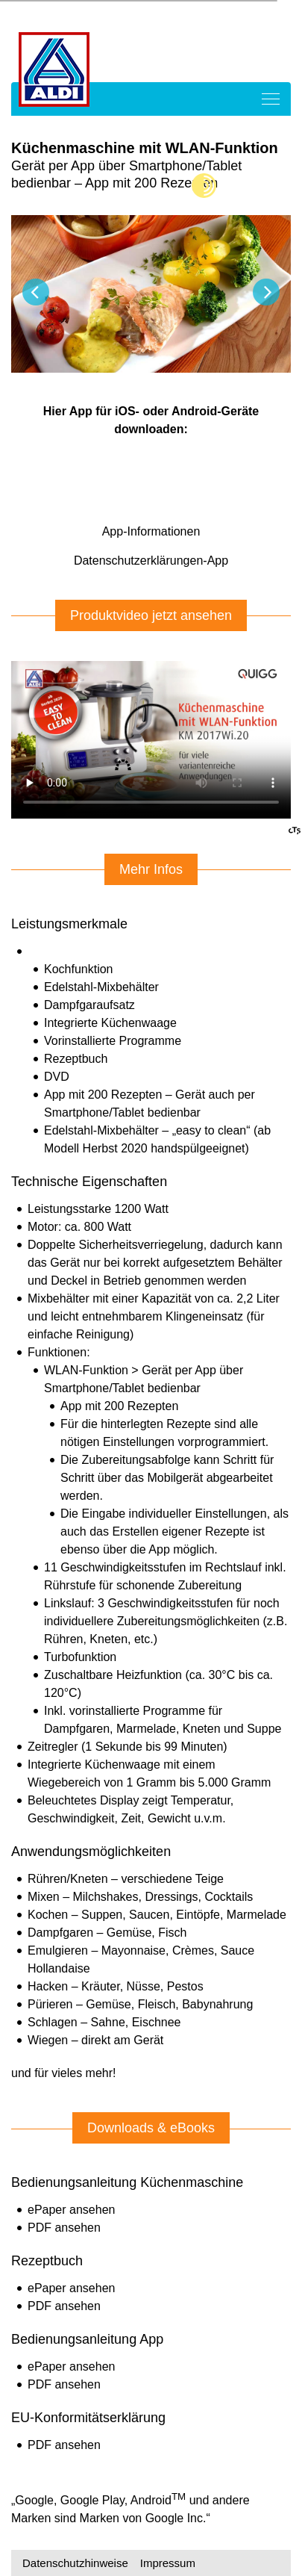 This screenshot has height=2576, width=302. I want to click on CTS corporation logo, so click(295, 831).